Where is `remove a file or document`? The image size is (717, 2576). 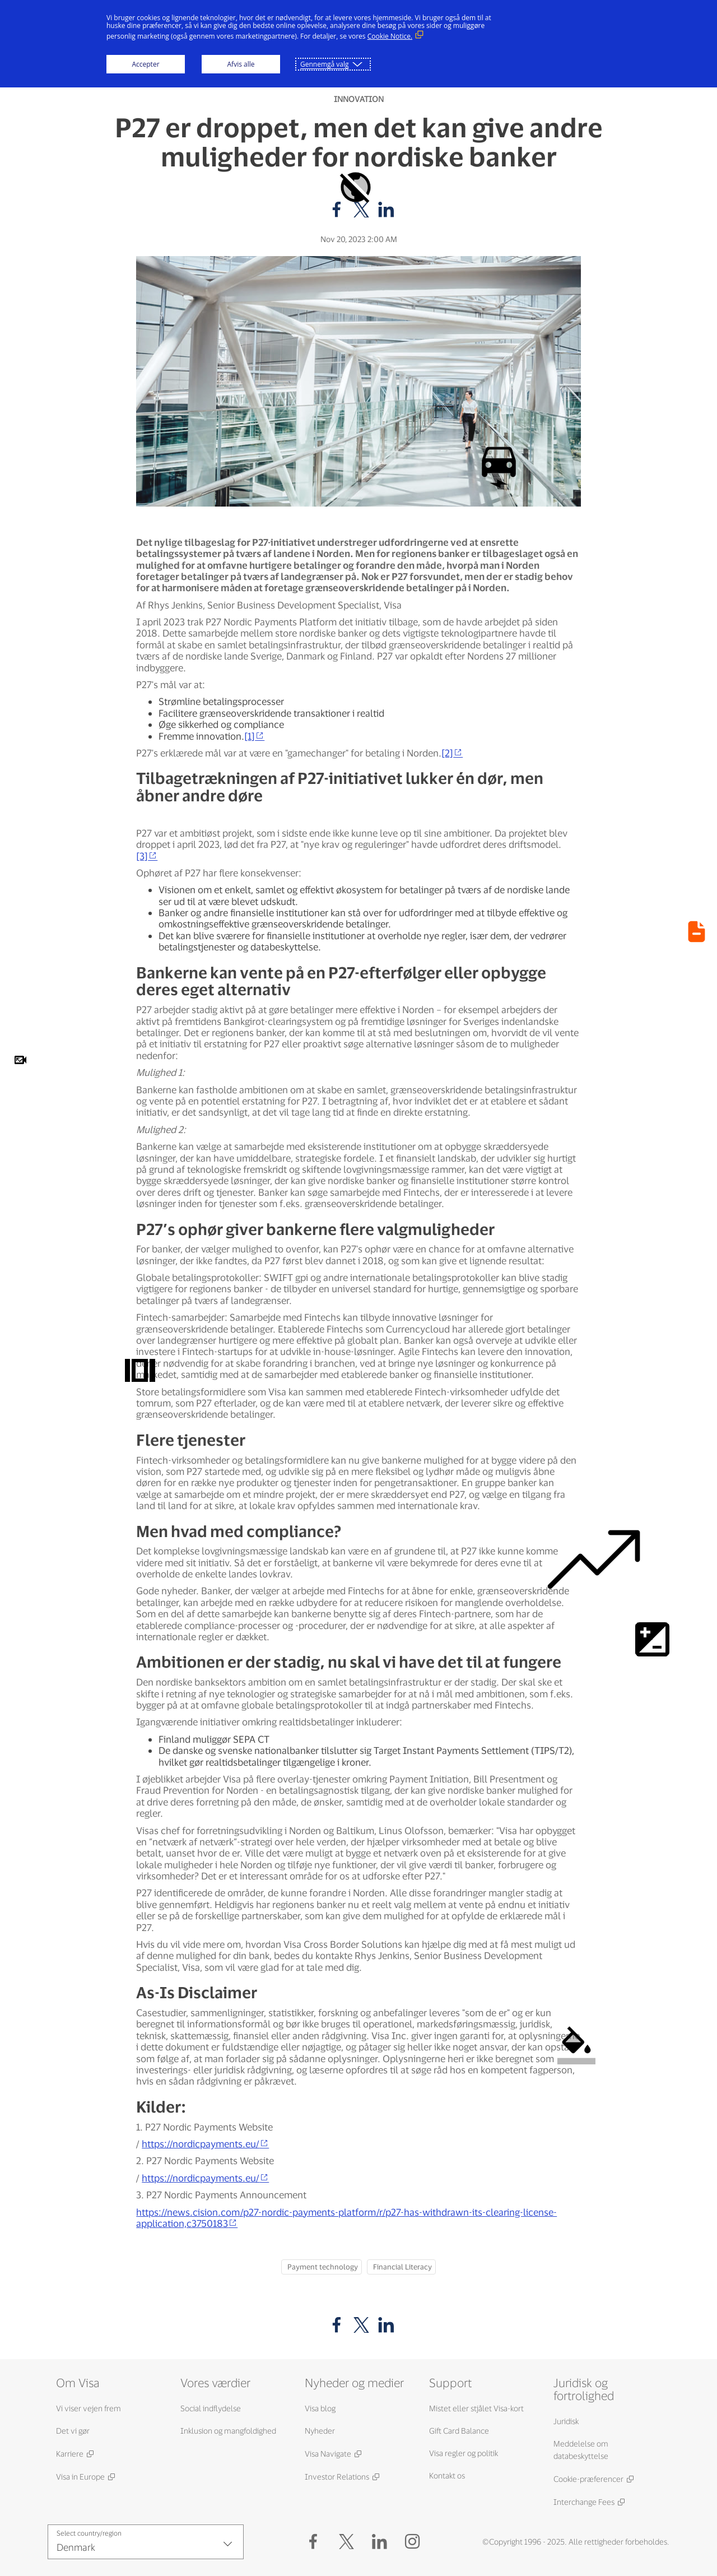 remove a file or document is located at coordinates (696, 931).